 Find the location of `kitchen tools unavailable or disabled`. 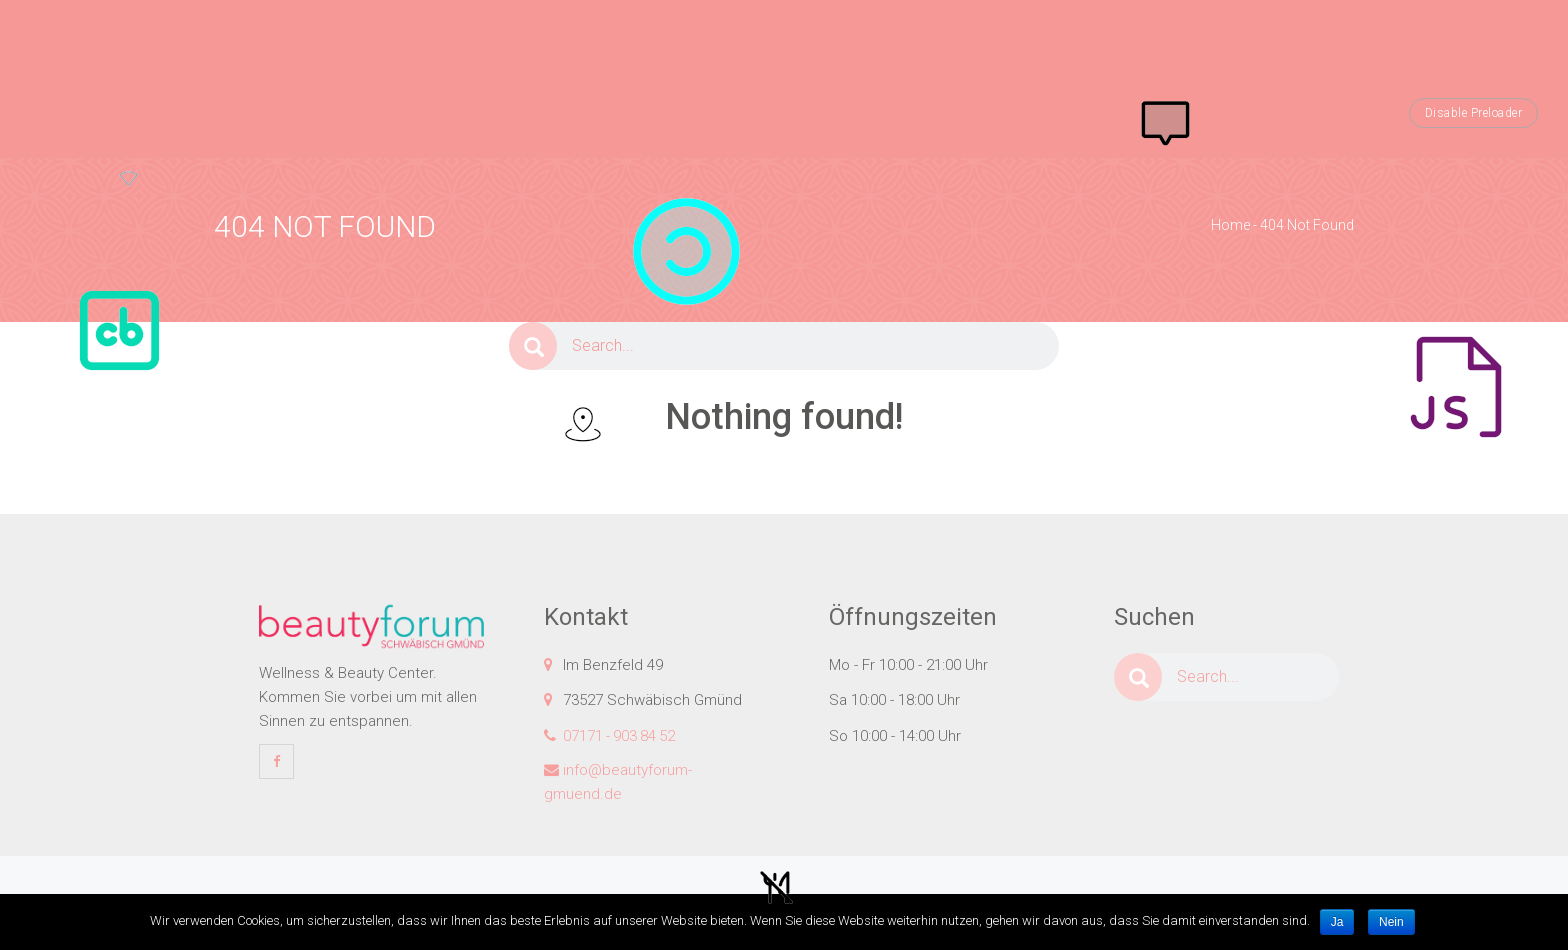

kitchen tools unavailable or disabled is located at coordinates (776, 887).